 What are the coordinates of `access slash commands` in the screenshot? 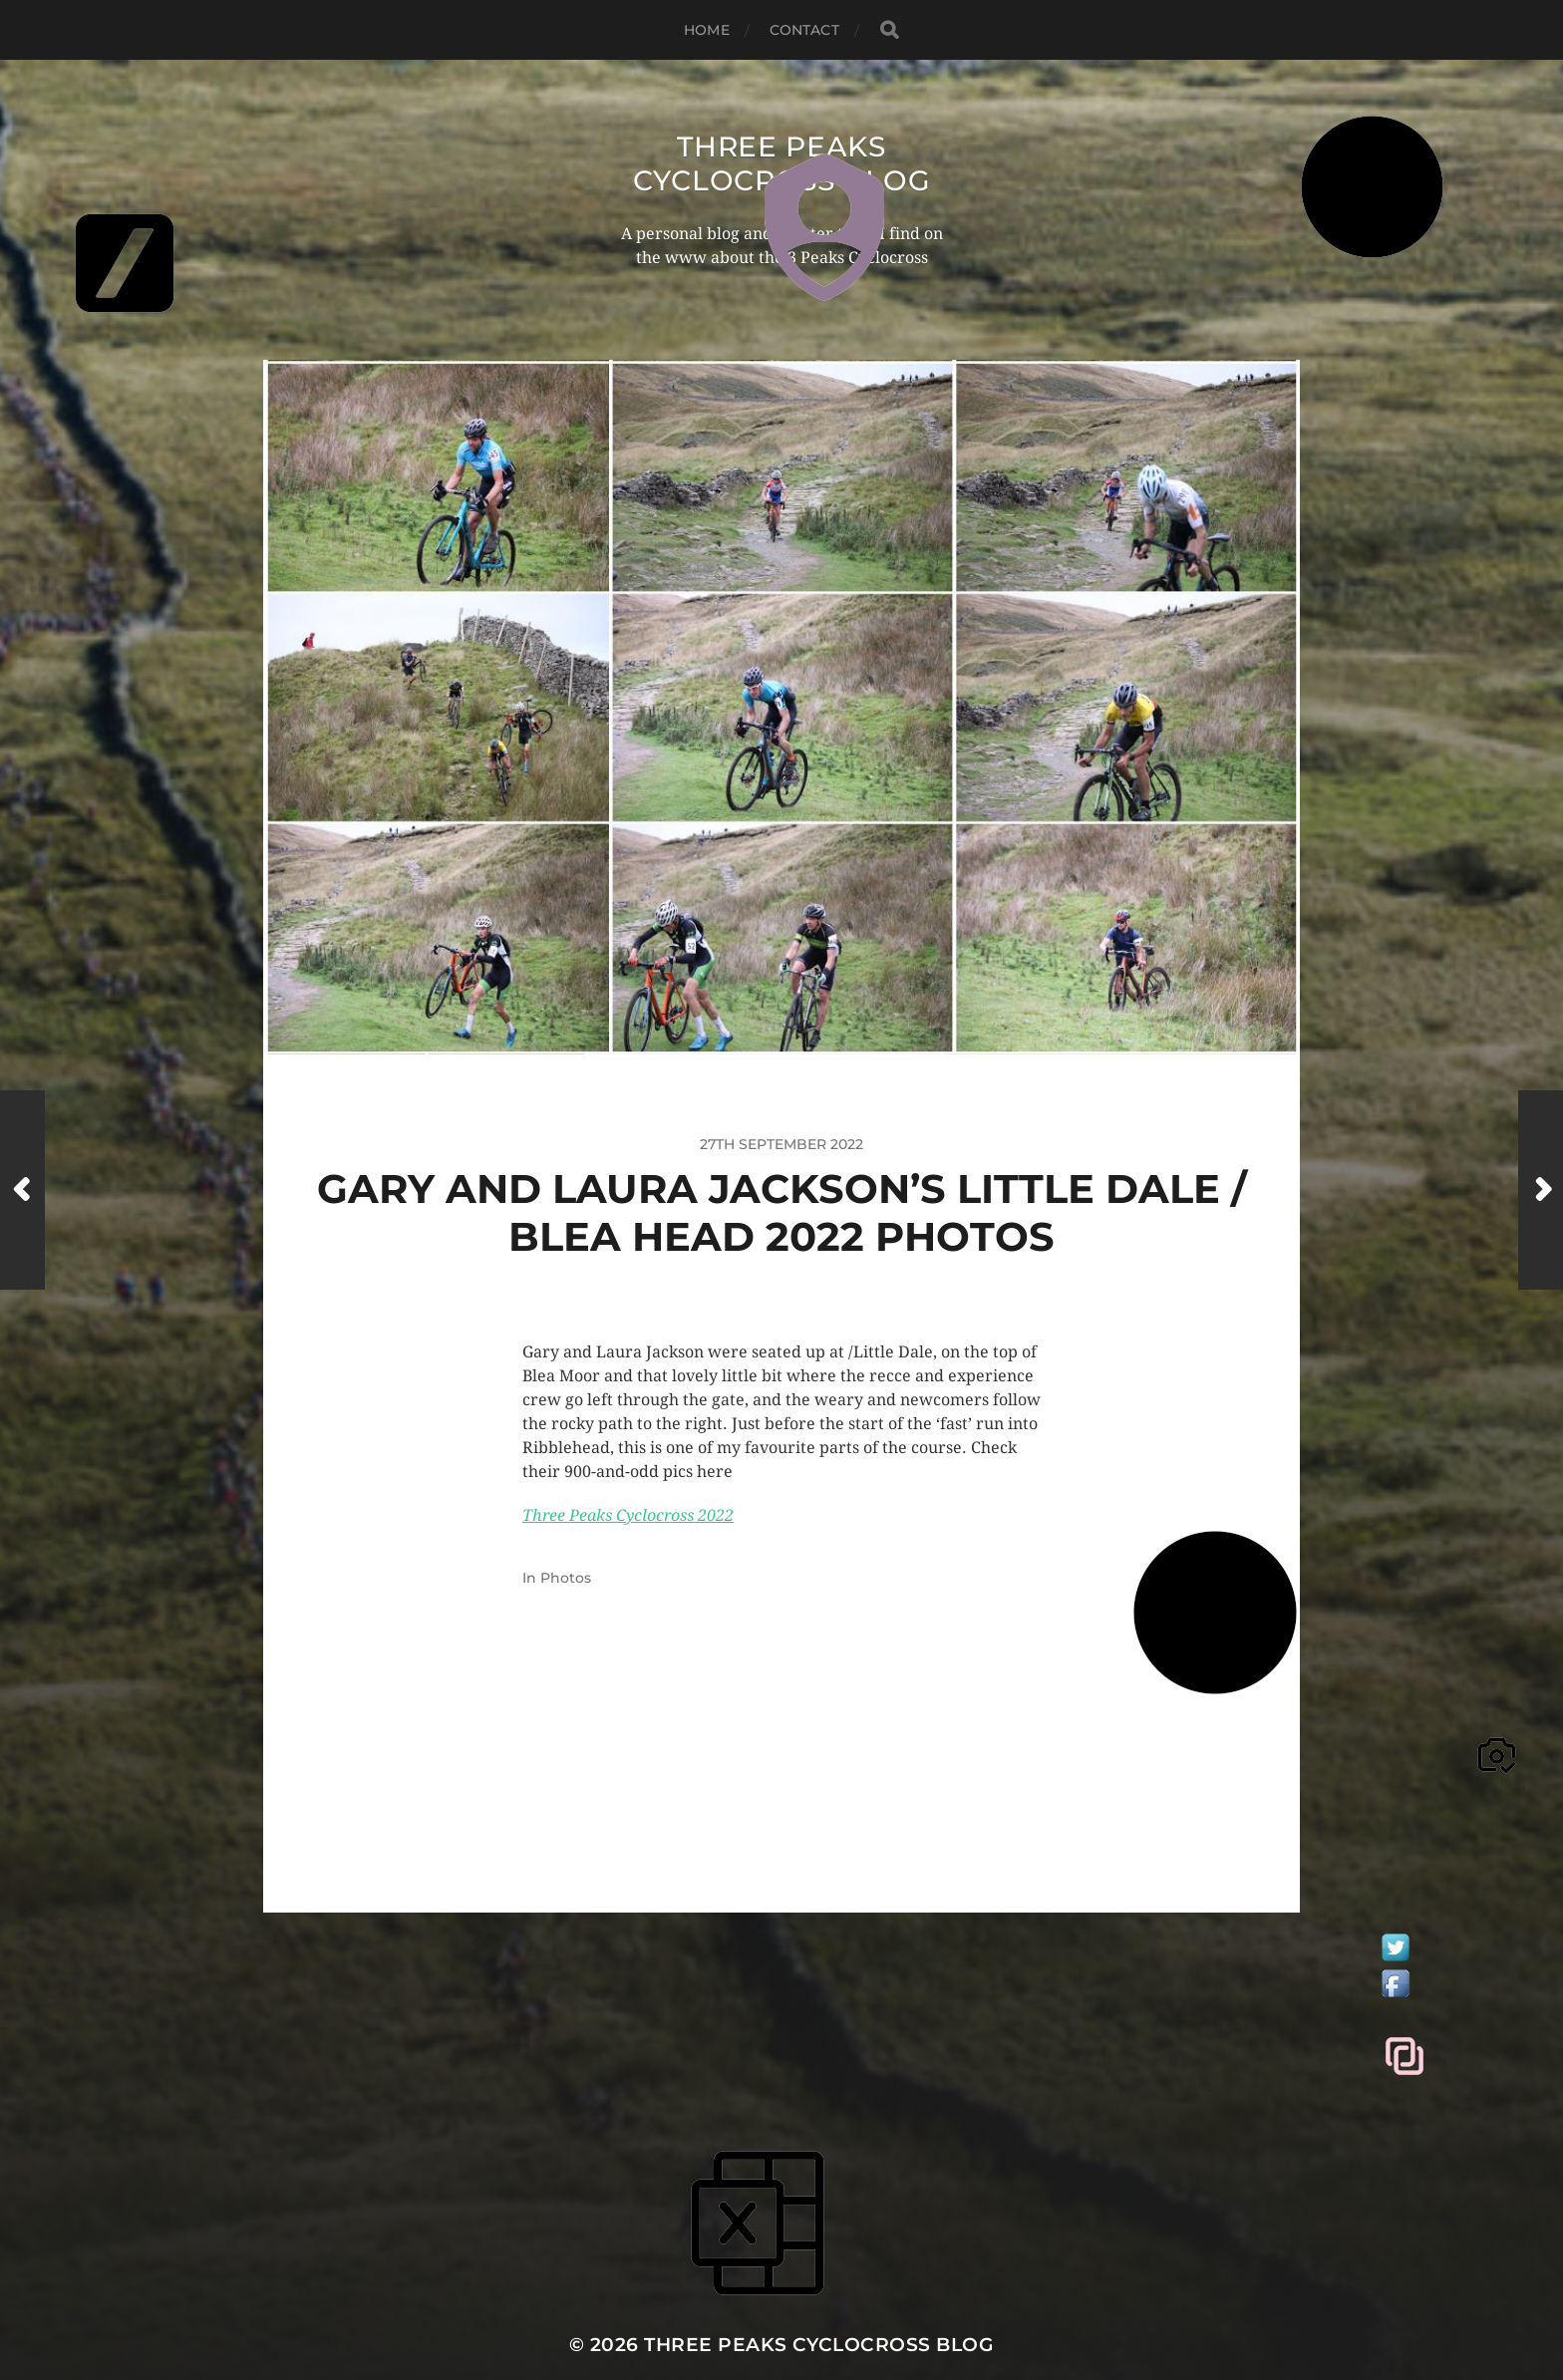 It's located at (125, 263).